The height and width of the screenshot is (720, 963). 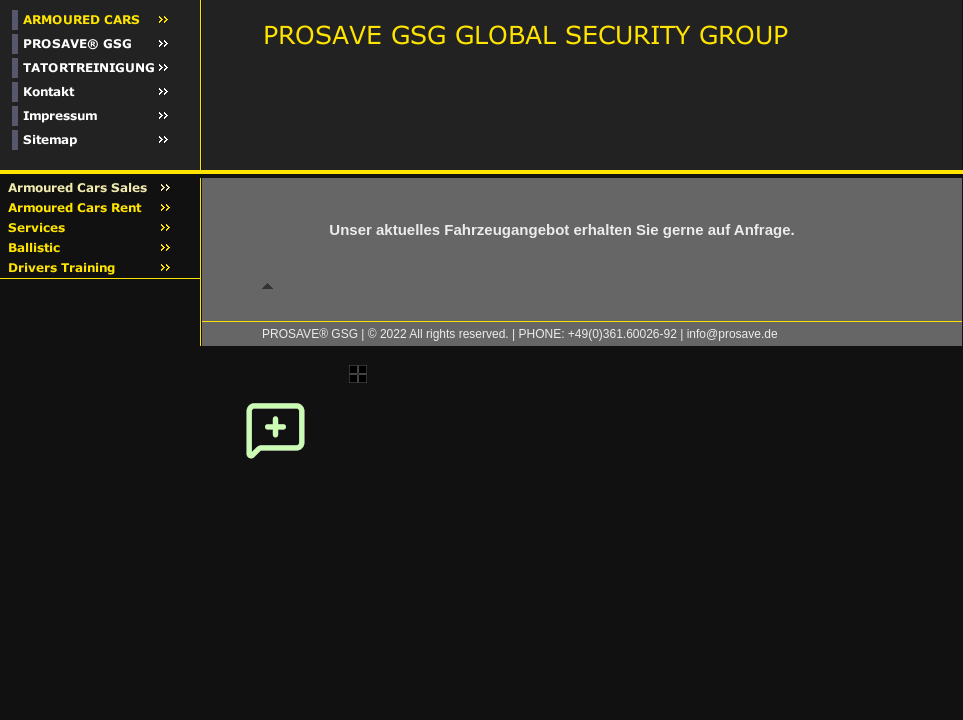 What do you see at coordinates (275, 429) in the screenshot?
I see `compose a new message` at bounding box center [275, 429].